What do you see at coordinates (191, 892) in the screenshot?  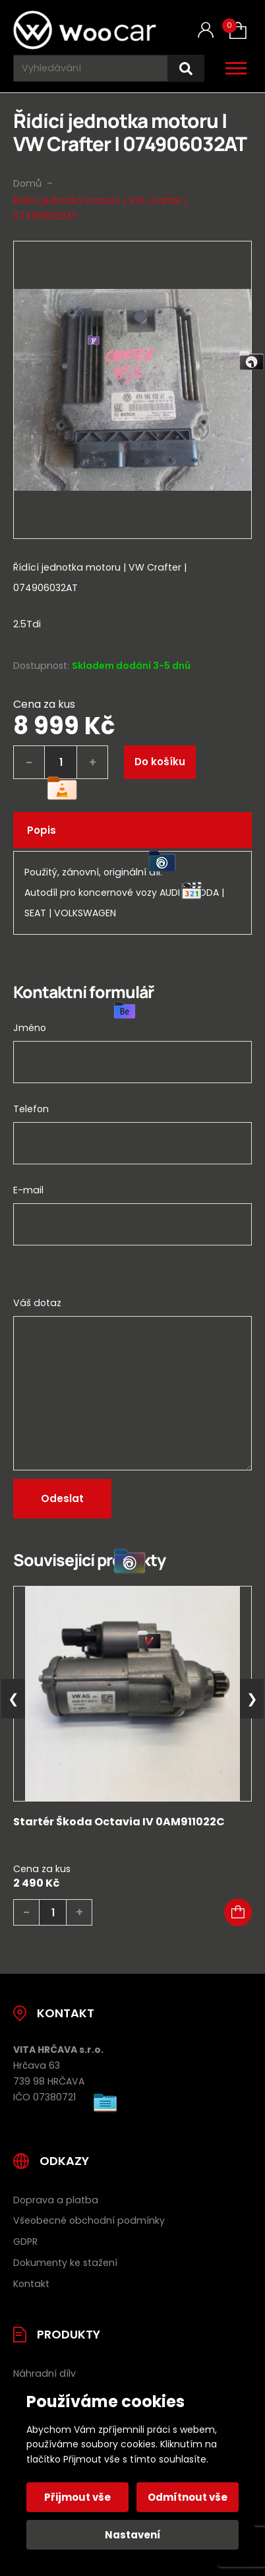 I see `open folder containing media player classic files` at bounding box center [191, 892].